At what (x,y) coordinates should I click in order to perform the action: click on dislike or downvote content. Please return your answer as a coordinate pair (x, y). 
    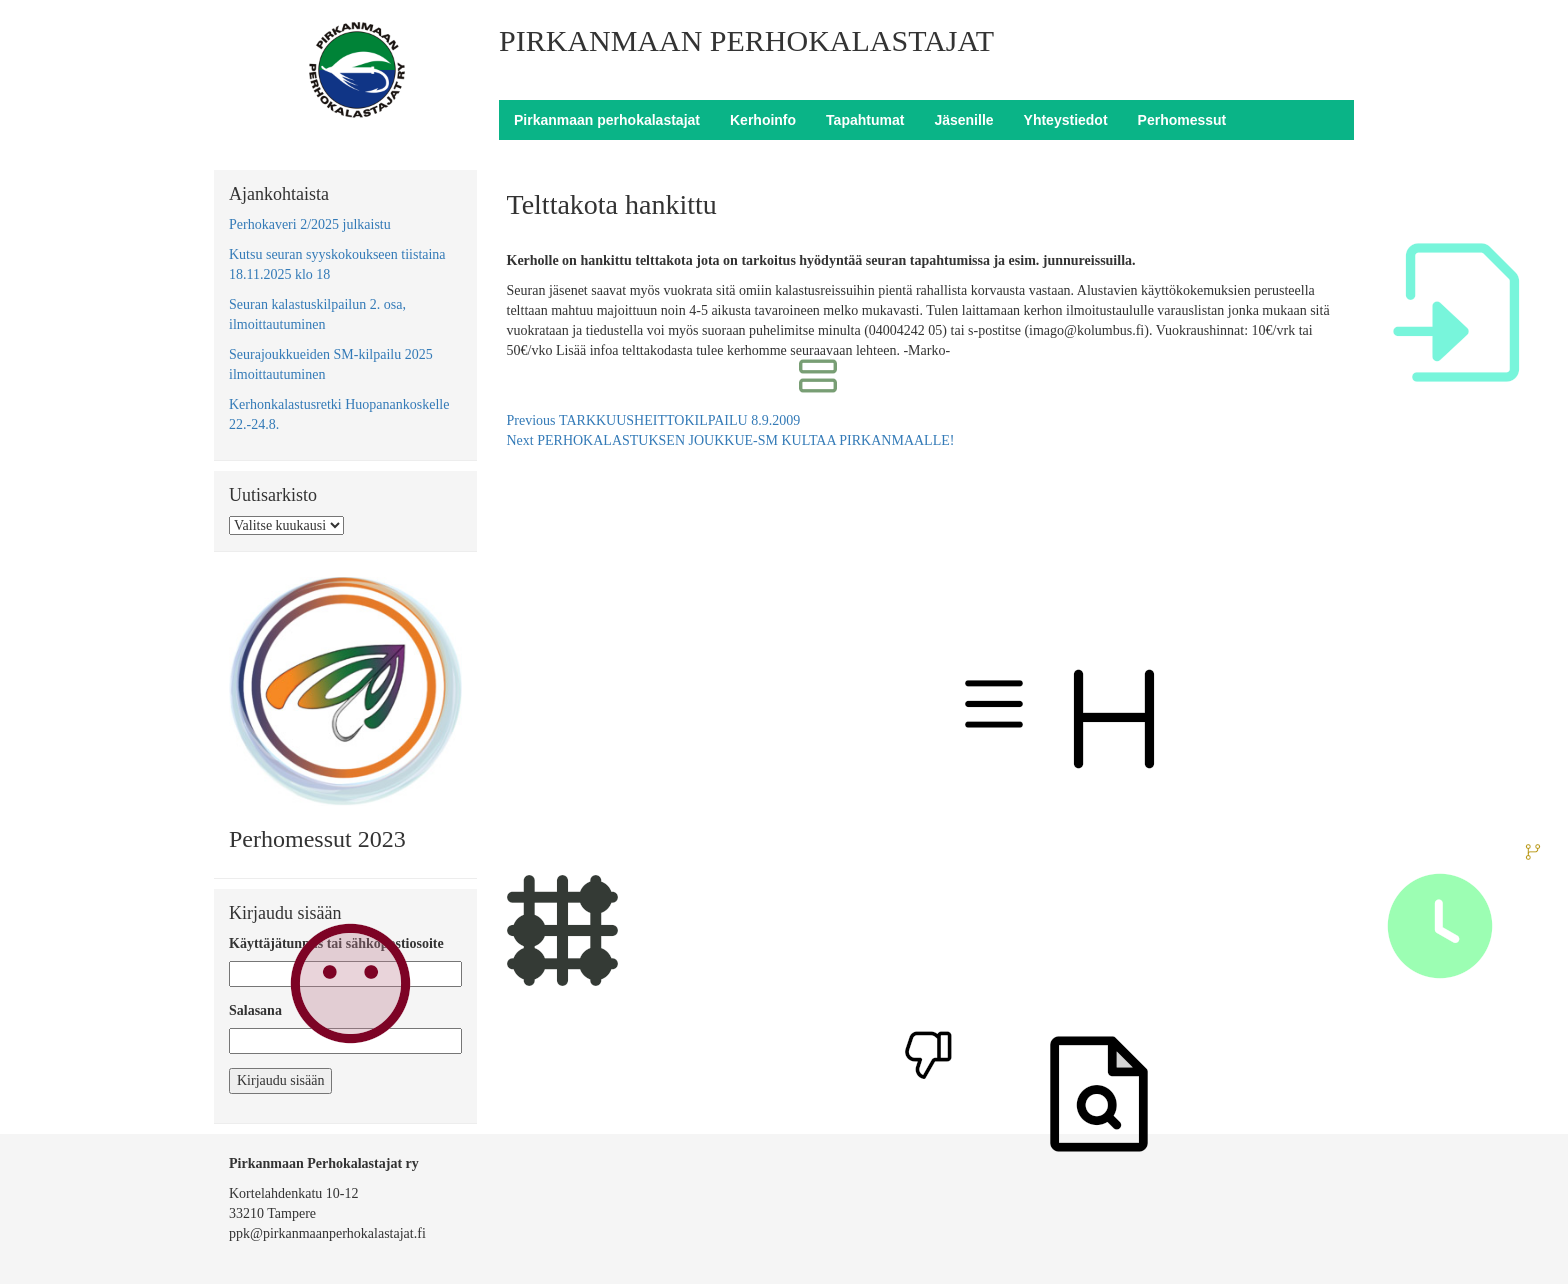
    Looking at the image, I should click on (929, 1054).